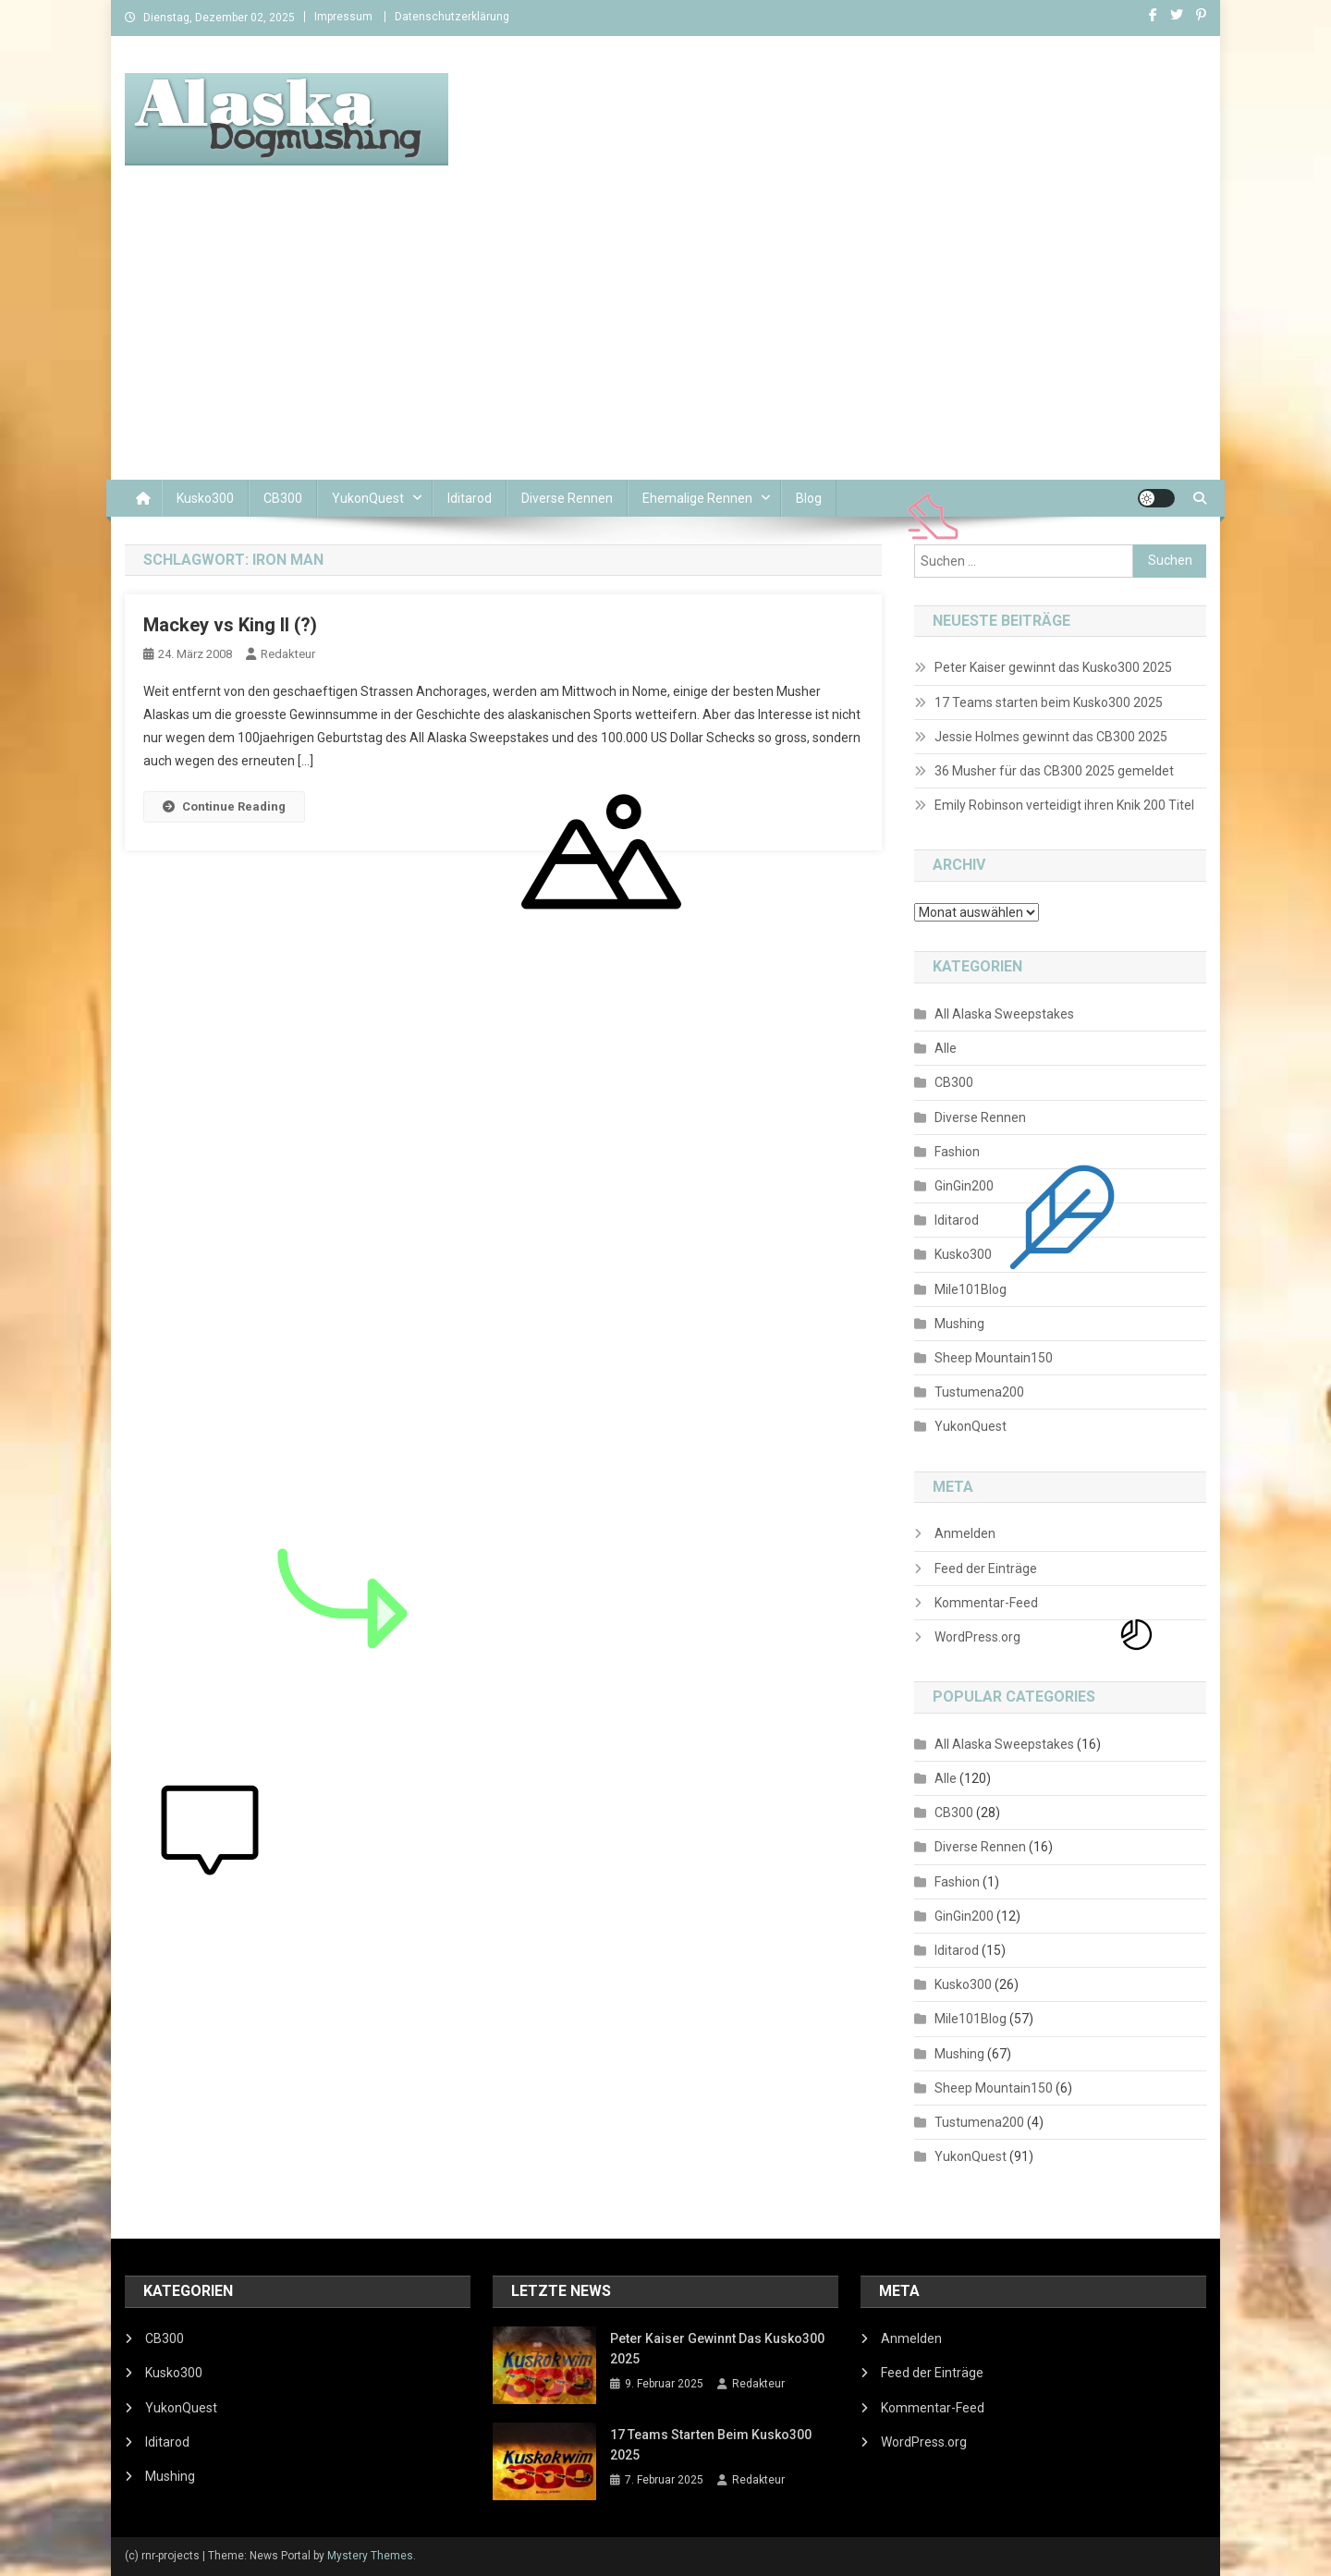  I want to click on track your running or walking activity, so click(932, 519).